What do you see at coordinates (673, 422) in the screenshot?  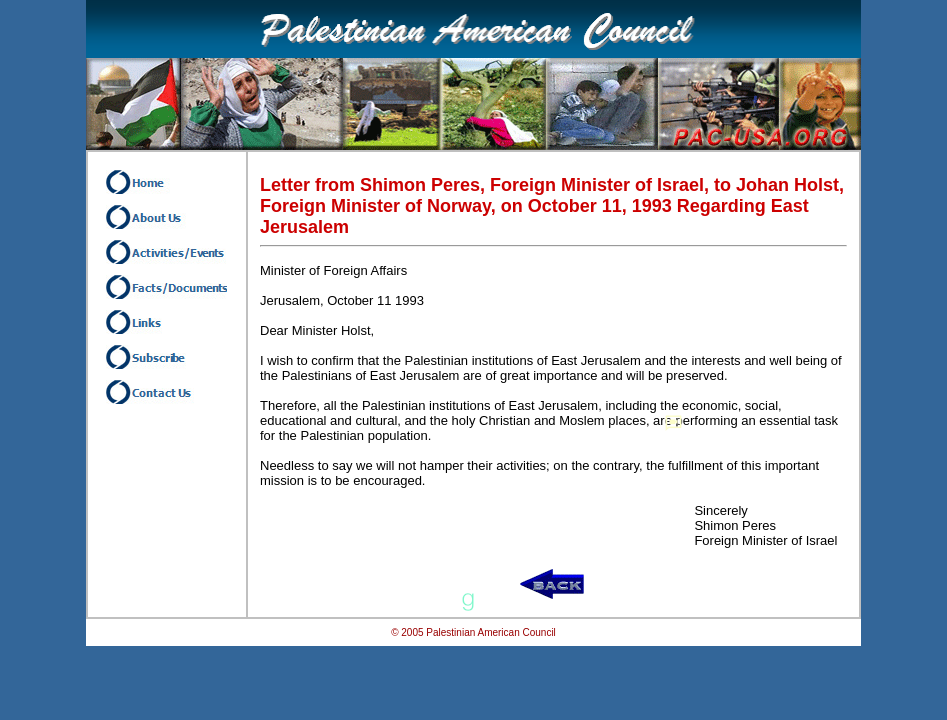 I see `start a video chat conversation` at bounding box center [673, 422].